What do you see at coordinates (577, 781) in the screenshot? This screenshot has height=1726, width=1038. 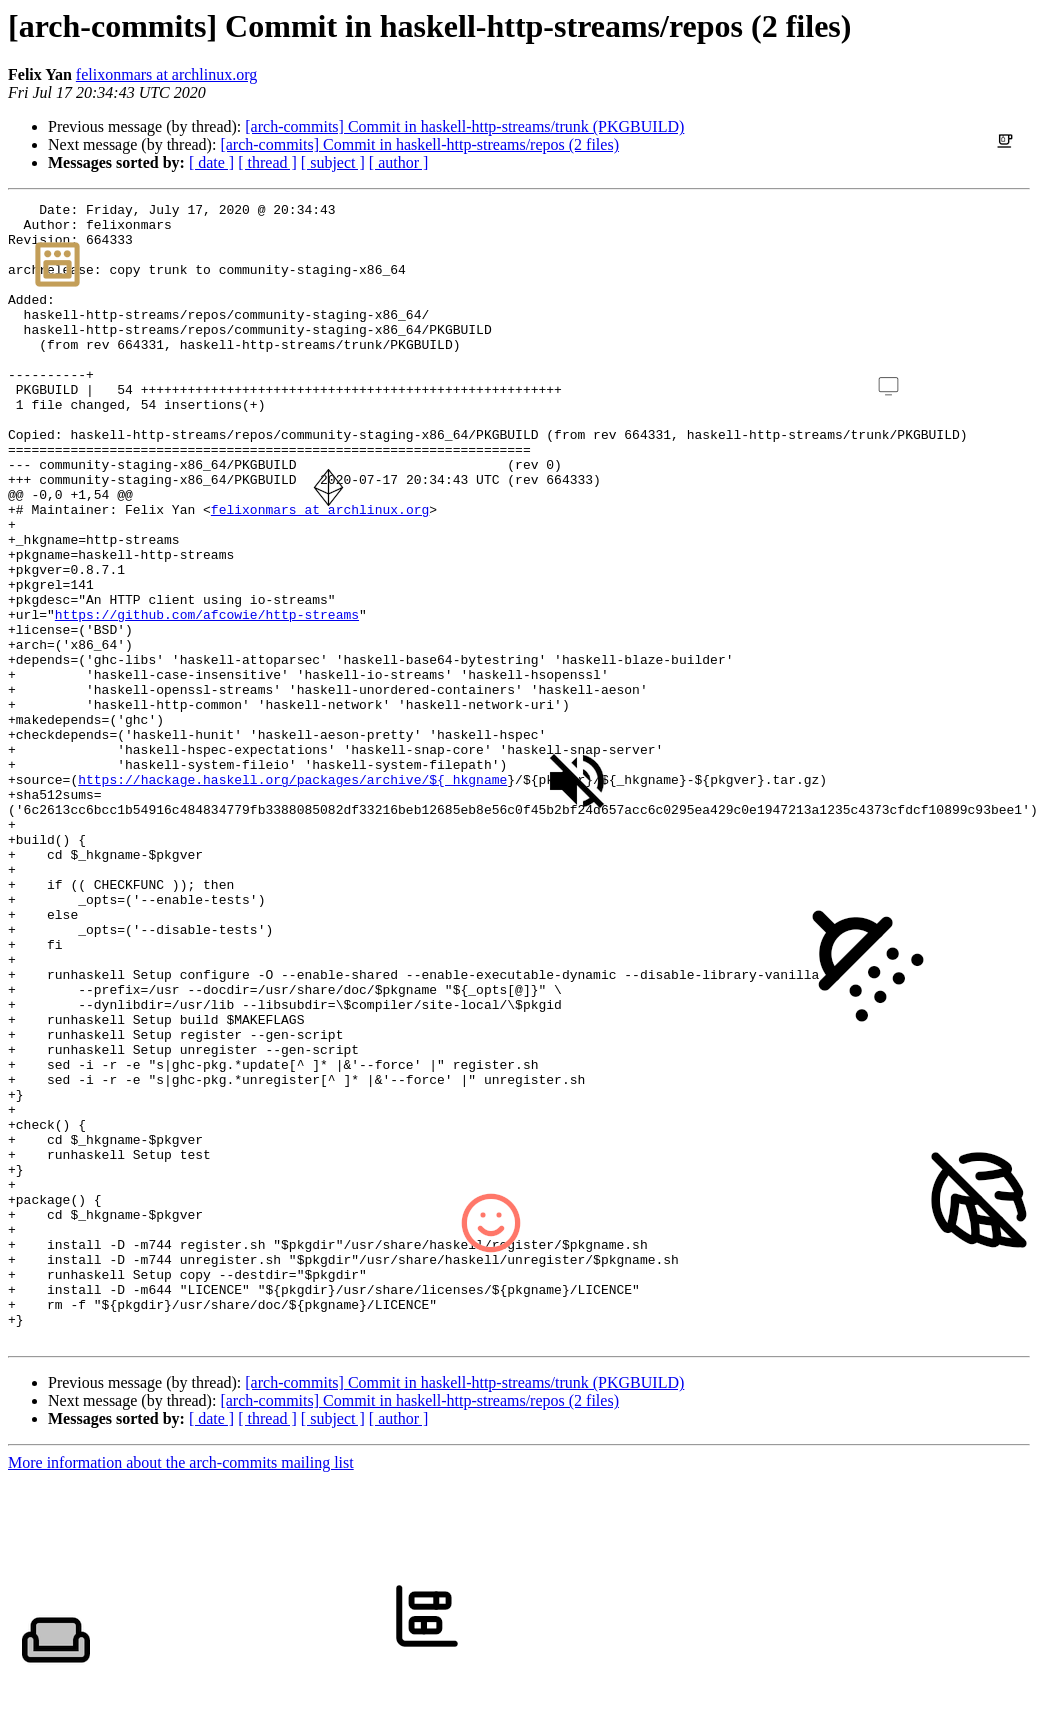 I see `mute audio or sound` at bounding box center [577, 781].